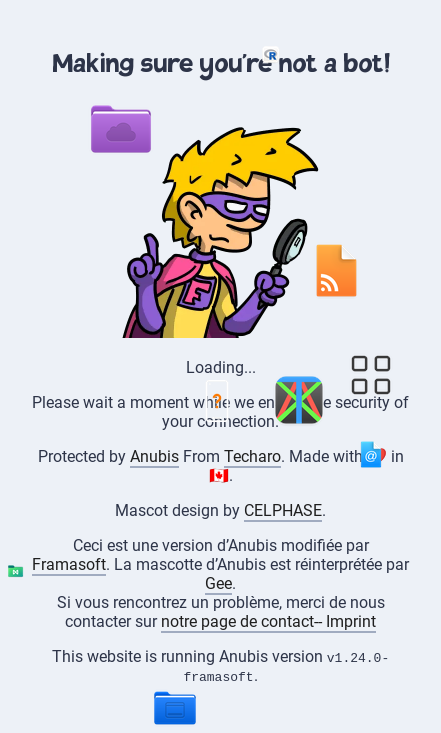 The width and height of the screenshot is (441, 733). I want to click on open tixati torrent client, so click(299, 400).